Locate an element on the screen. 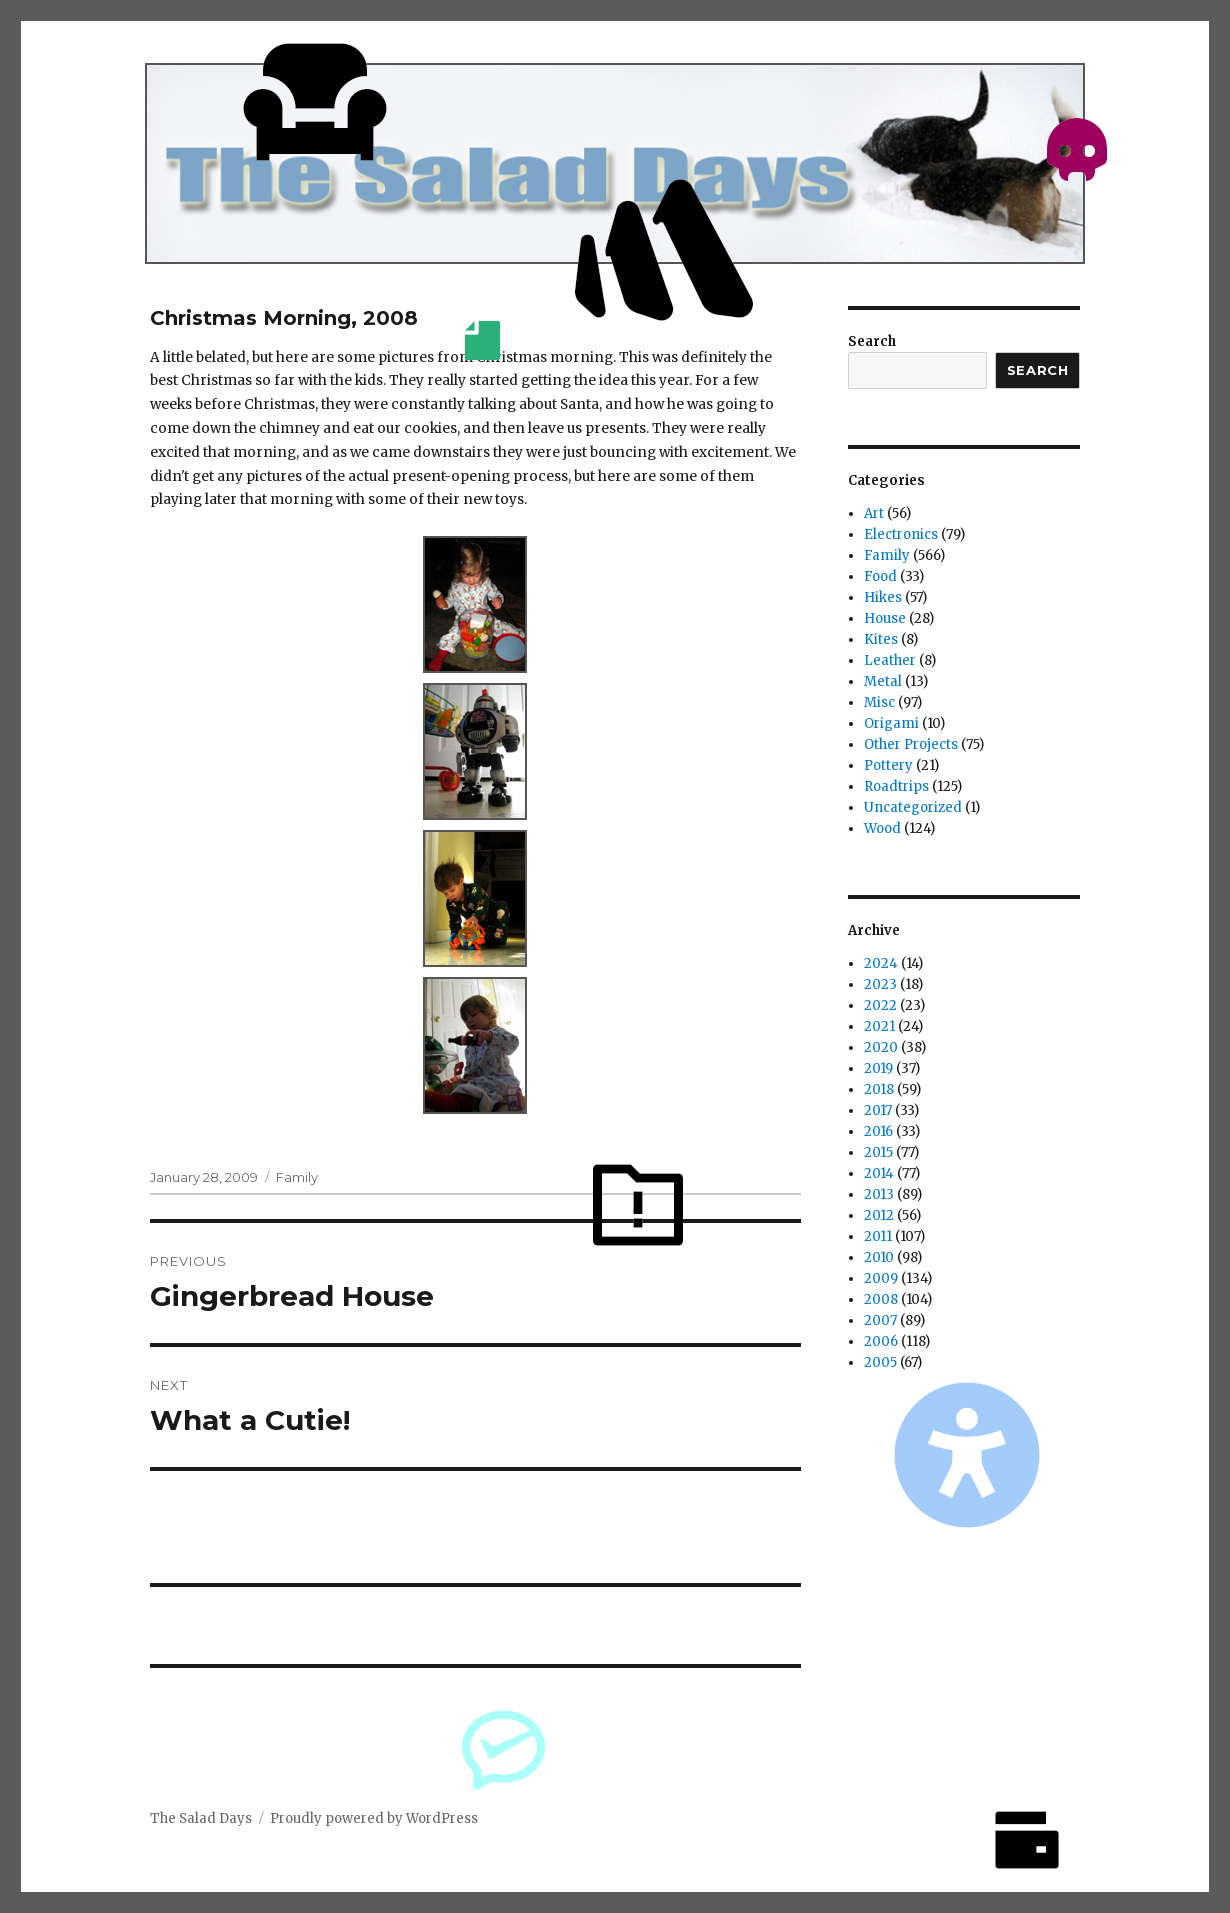  pay with WeChat Pay is located at coordinates (503, 1747).